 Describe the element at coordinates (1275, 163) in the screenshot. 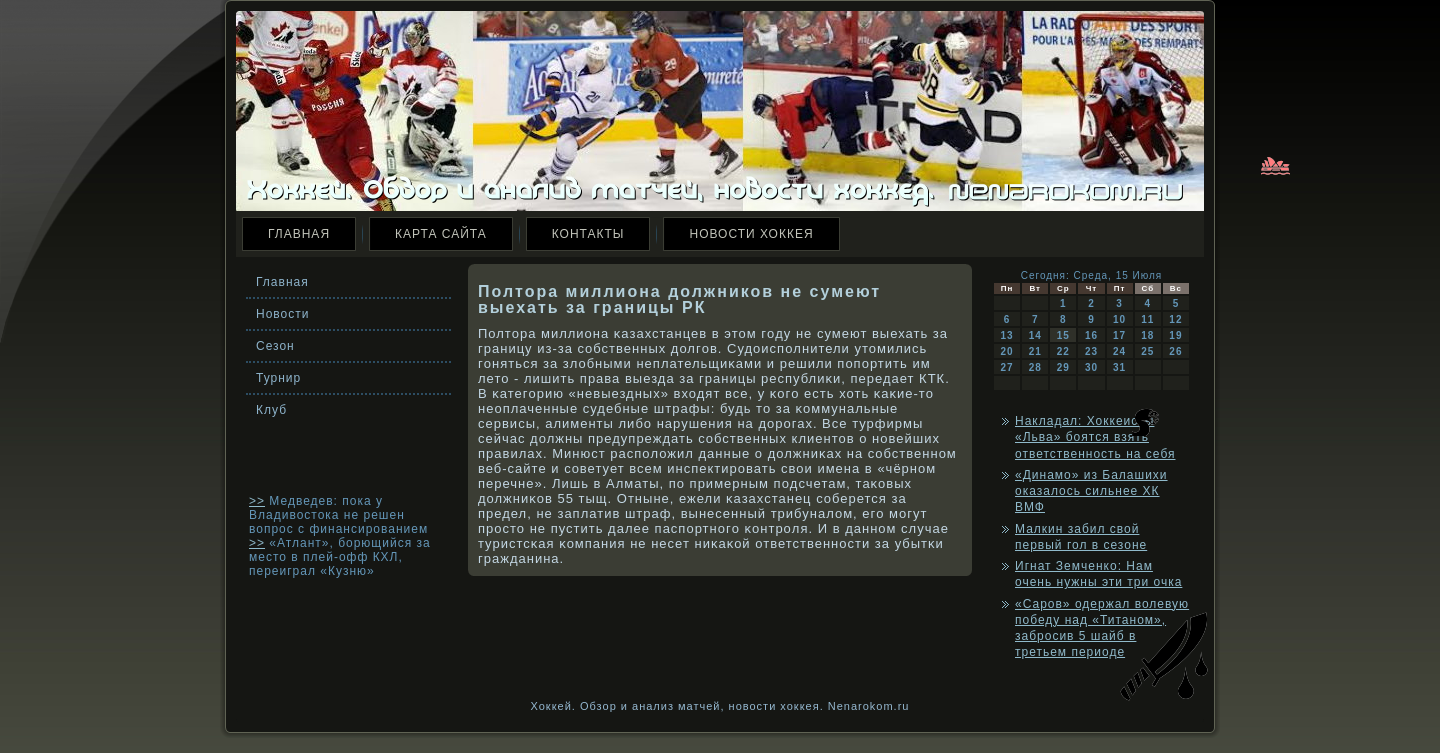

I see `view sydney opera house landmark information` at that location.